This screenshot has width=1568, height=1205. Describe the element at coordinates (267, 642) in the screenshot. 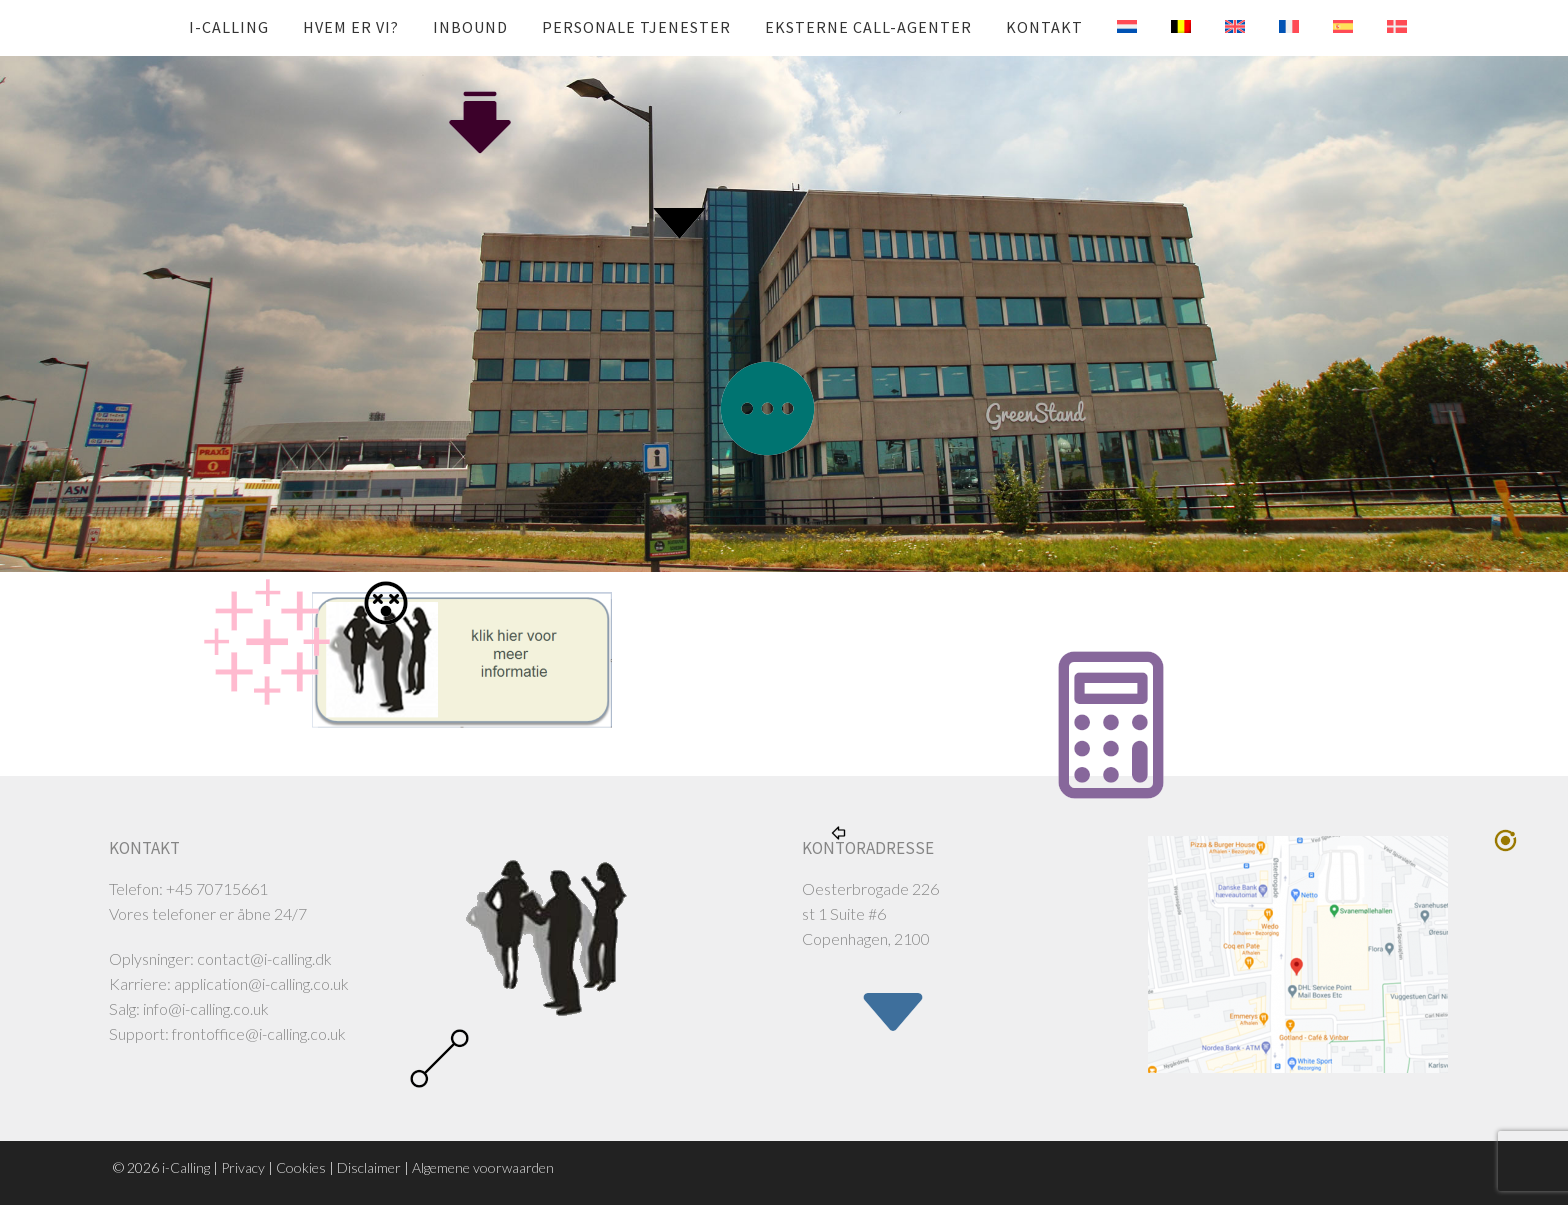

I see `open Tableau application` at that location.